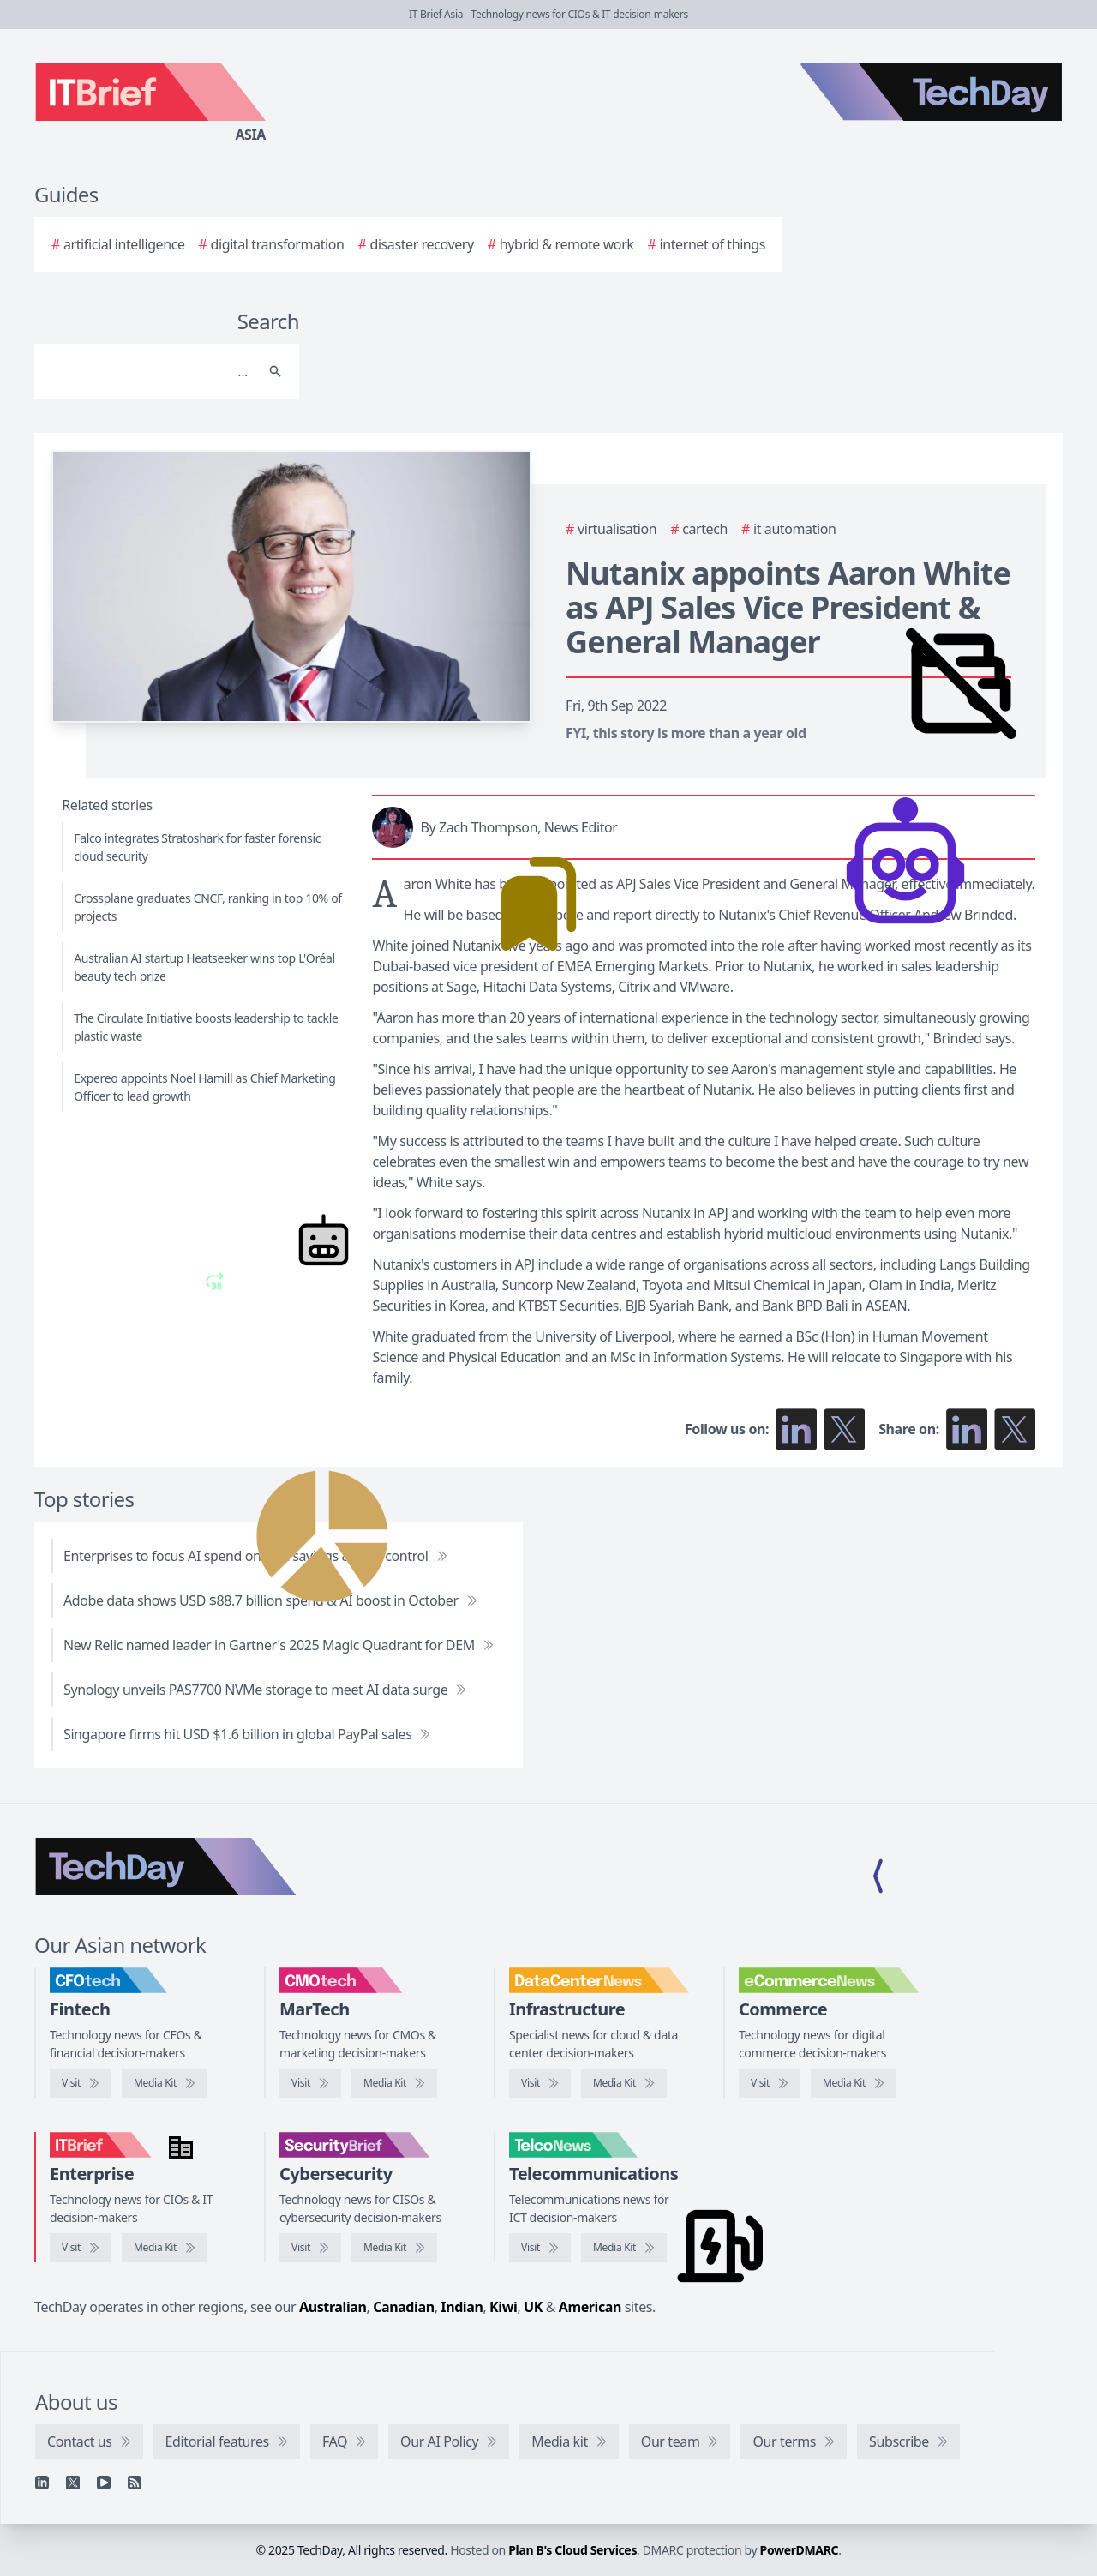 The width and height of the screenshot is (1097, 2576). Describe the element at coordinates (322, 1536) in the screenshot. I see `view pie chart analytics` at that location.